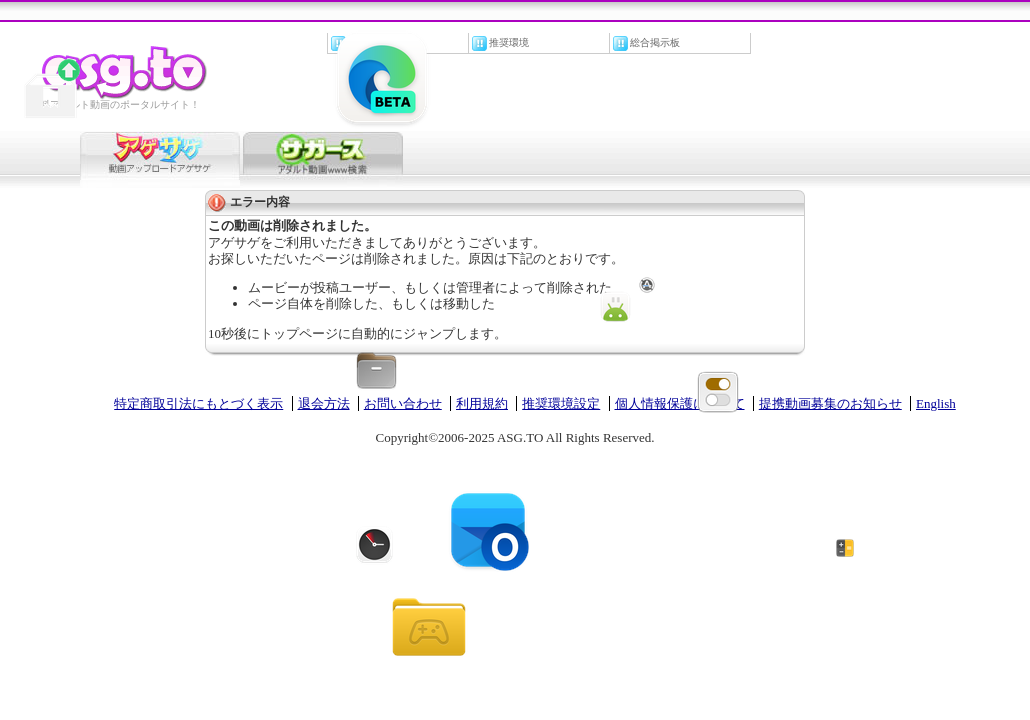  What do you see at coordinates (429, 627) in the screenshot?
I see `open your games folder` at bounding box center [429, 627].